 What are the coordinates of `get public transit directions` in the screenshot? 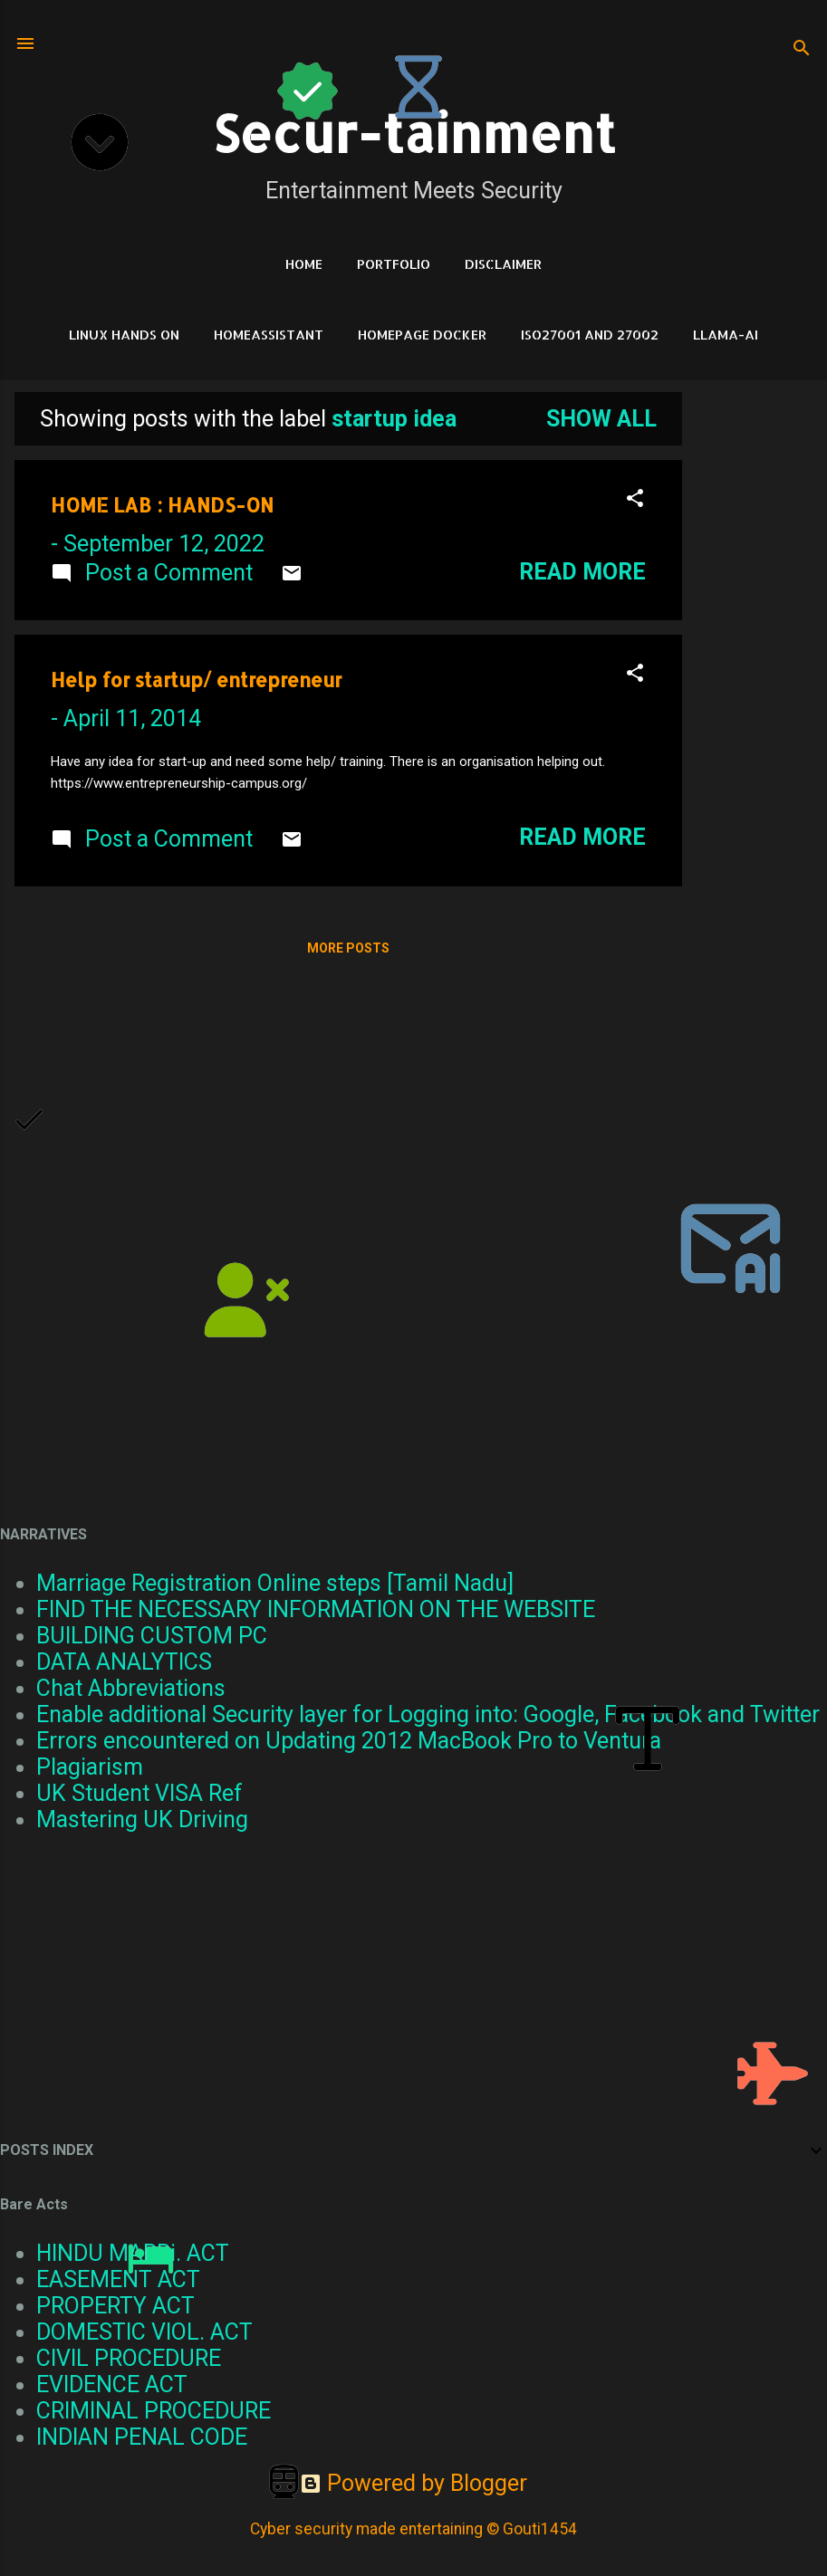 It's located at (284, 2482).